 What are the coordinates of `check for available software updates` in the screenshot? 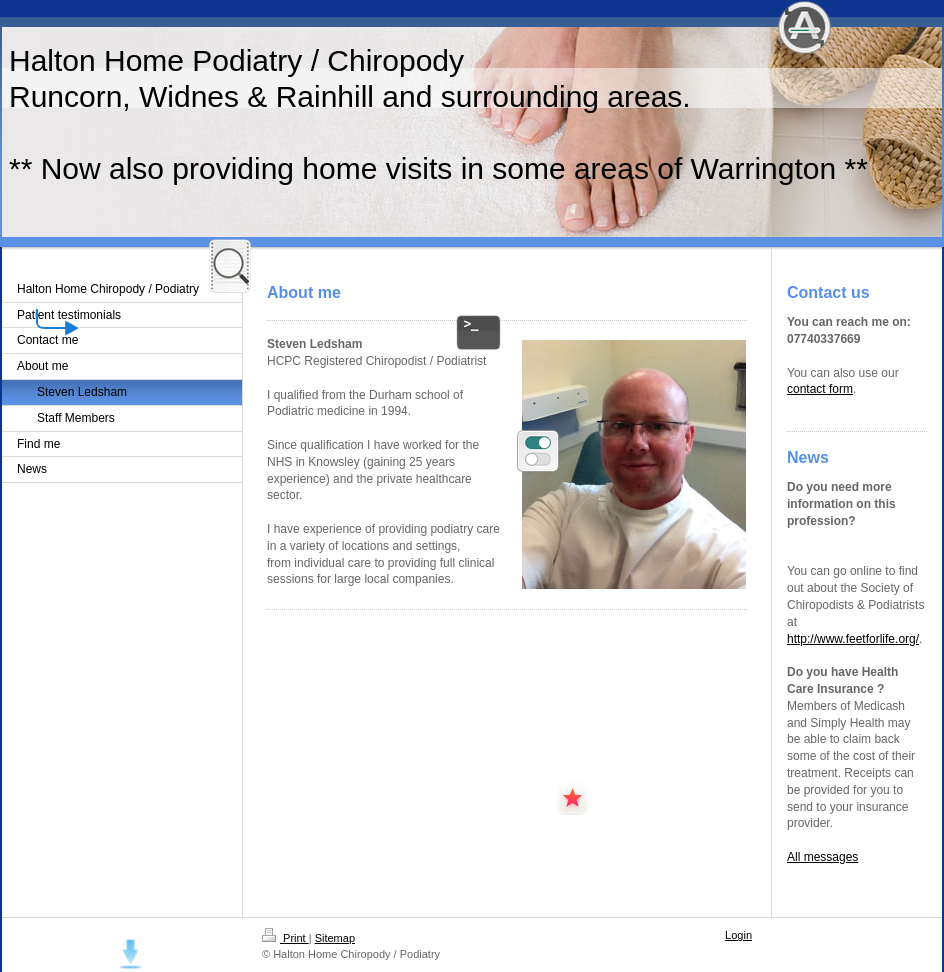 It's located at (804, 27).